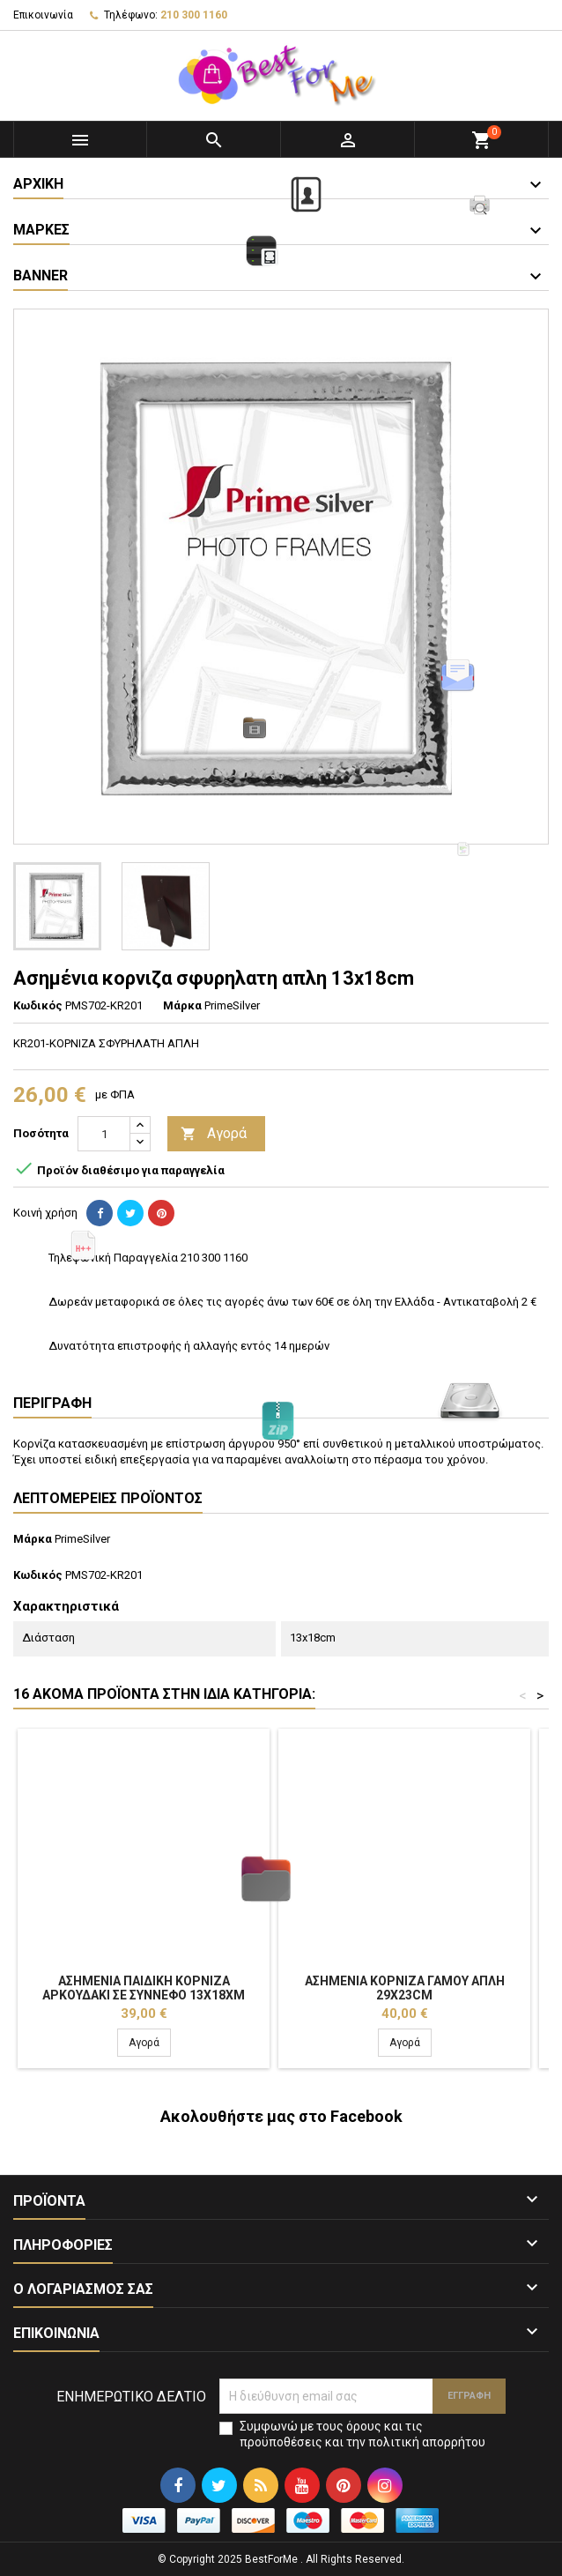  Describe the element at coordinates (255, 727) in the screenshot. I see `open your videos folder` at that location.